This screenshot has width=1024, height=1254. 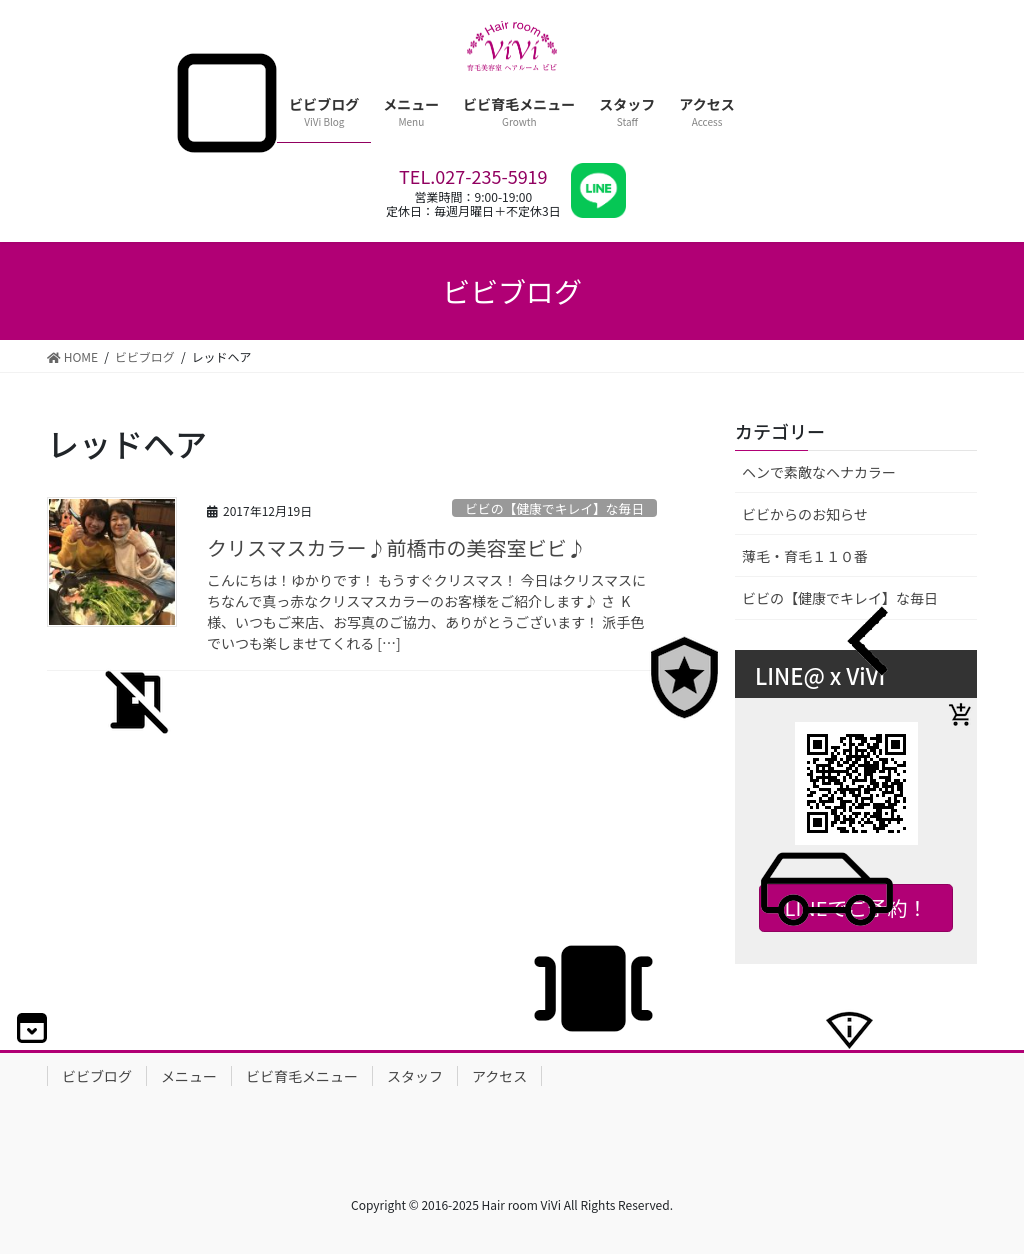 What do you see at coordinates (961, 715) in the screenshot?
I see `add item to shopping cart` at bounding box center [961, 715].